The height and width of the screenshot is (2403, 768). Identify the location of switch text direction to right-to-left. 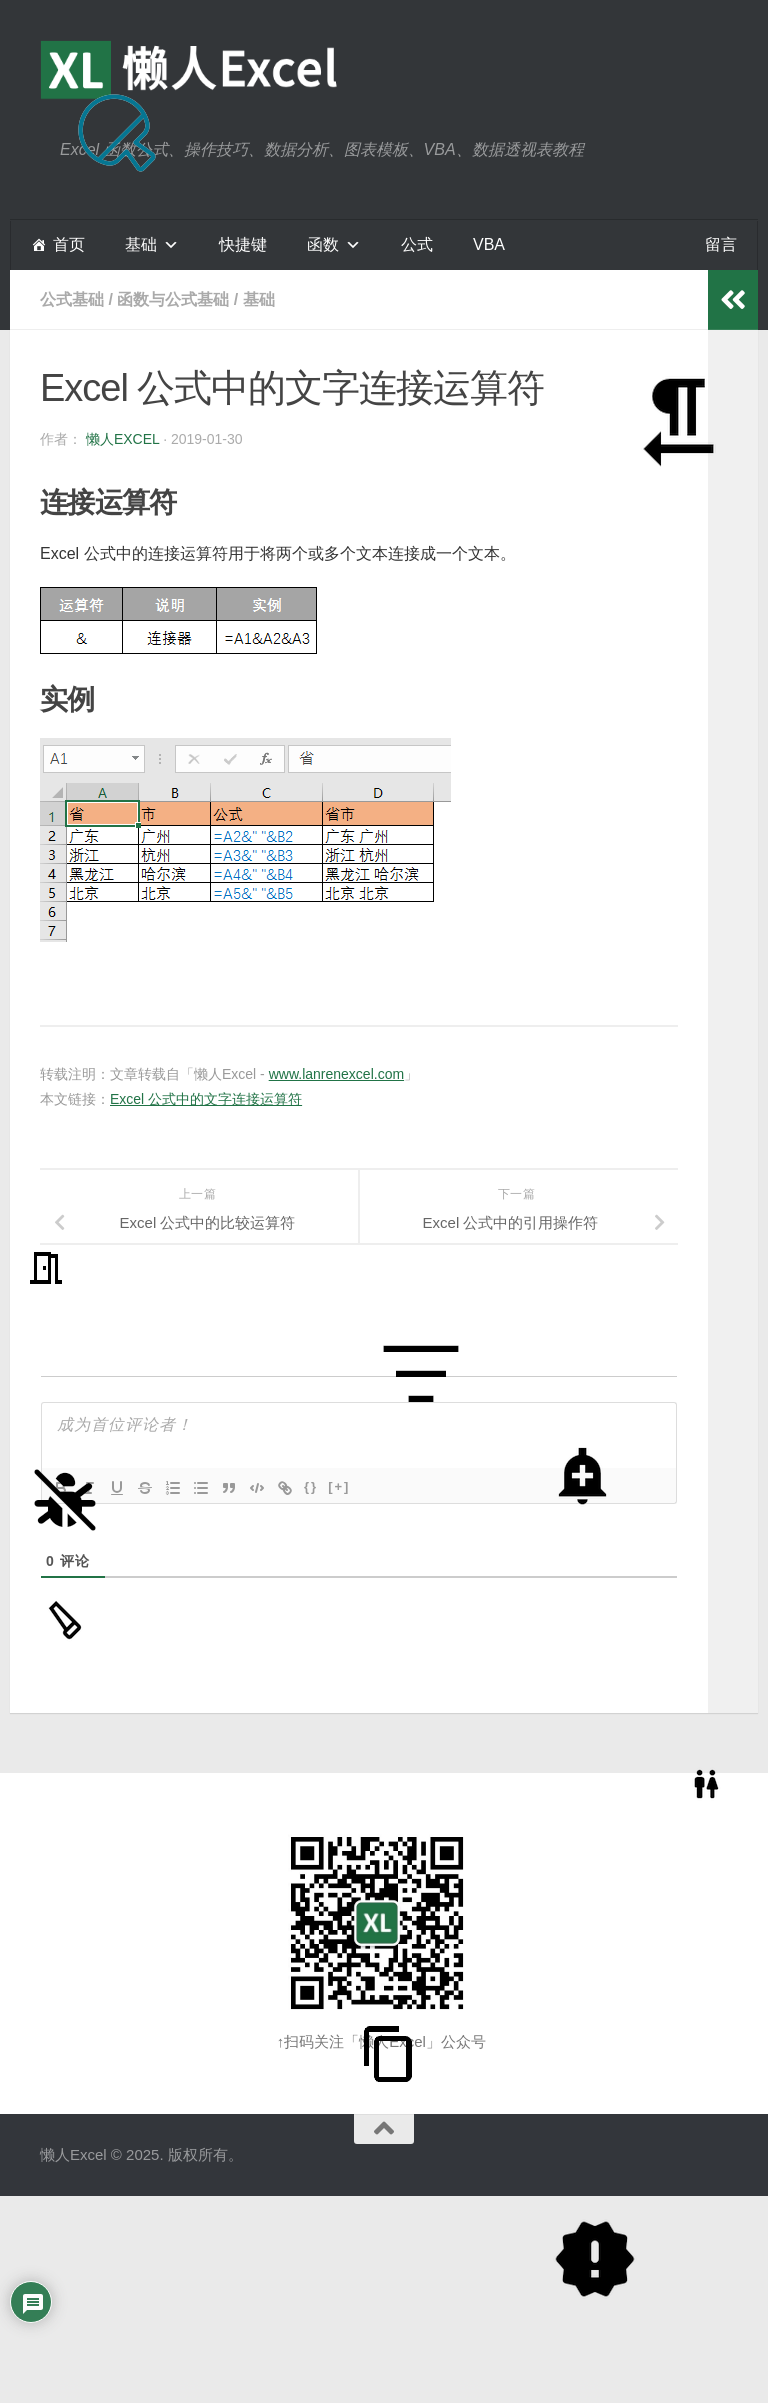
(678, 422).